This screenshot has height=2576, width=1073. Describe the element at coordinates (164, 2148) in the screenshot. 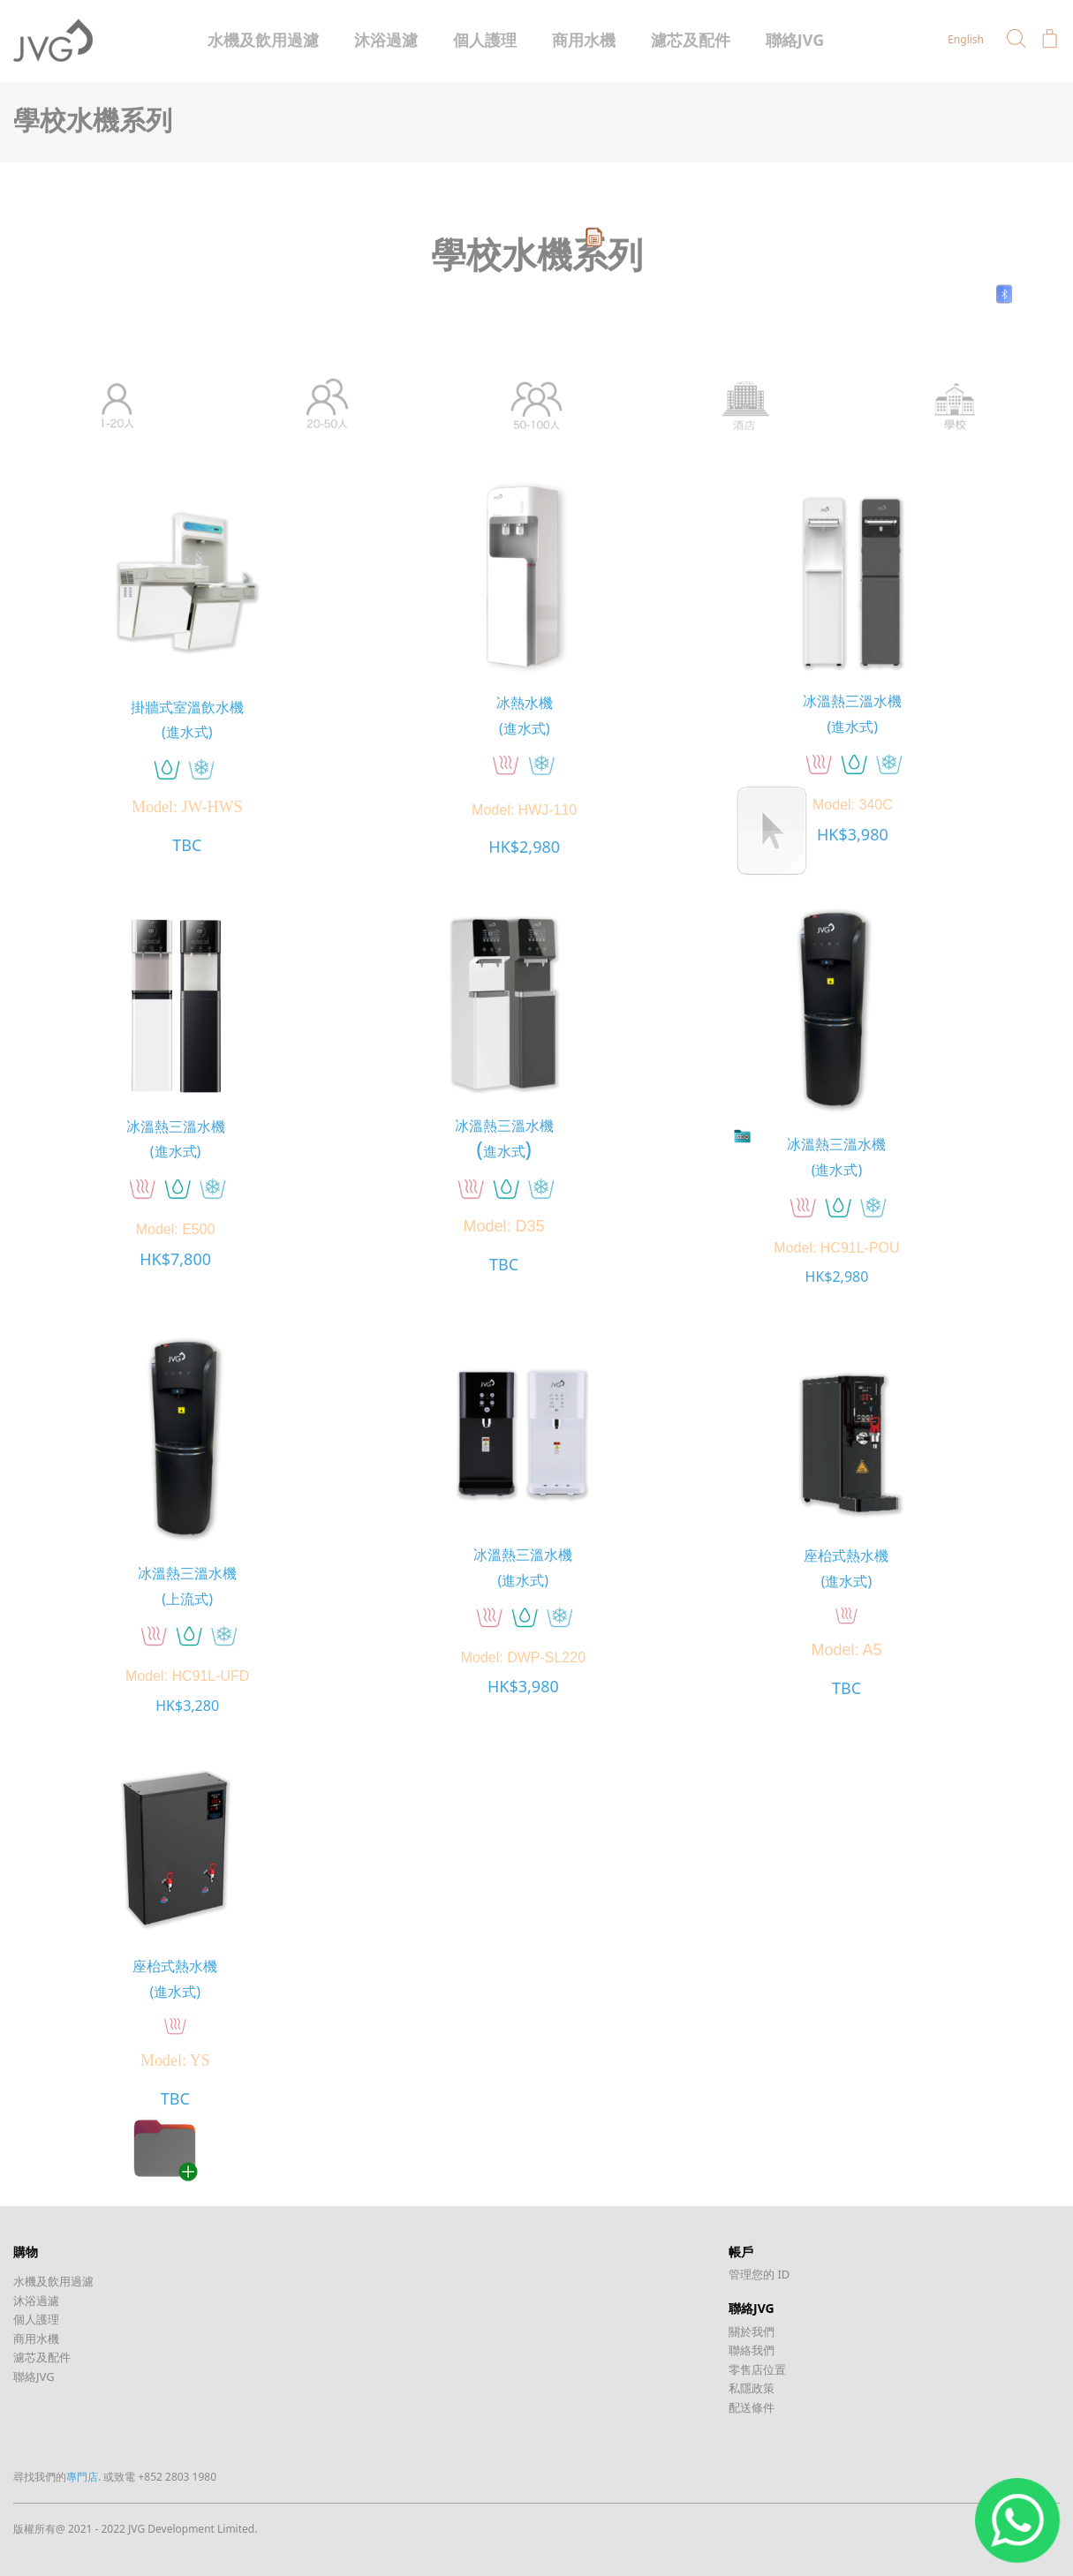

I see `create a new folder` at that location.